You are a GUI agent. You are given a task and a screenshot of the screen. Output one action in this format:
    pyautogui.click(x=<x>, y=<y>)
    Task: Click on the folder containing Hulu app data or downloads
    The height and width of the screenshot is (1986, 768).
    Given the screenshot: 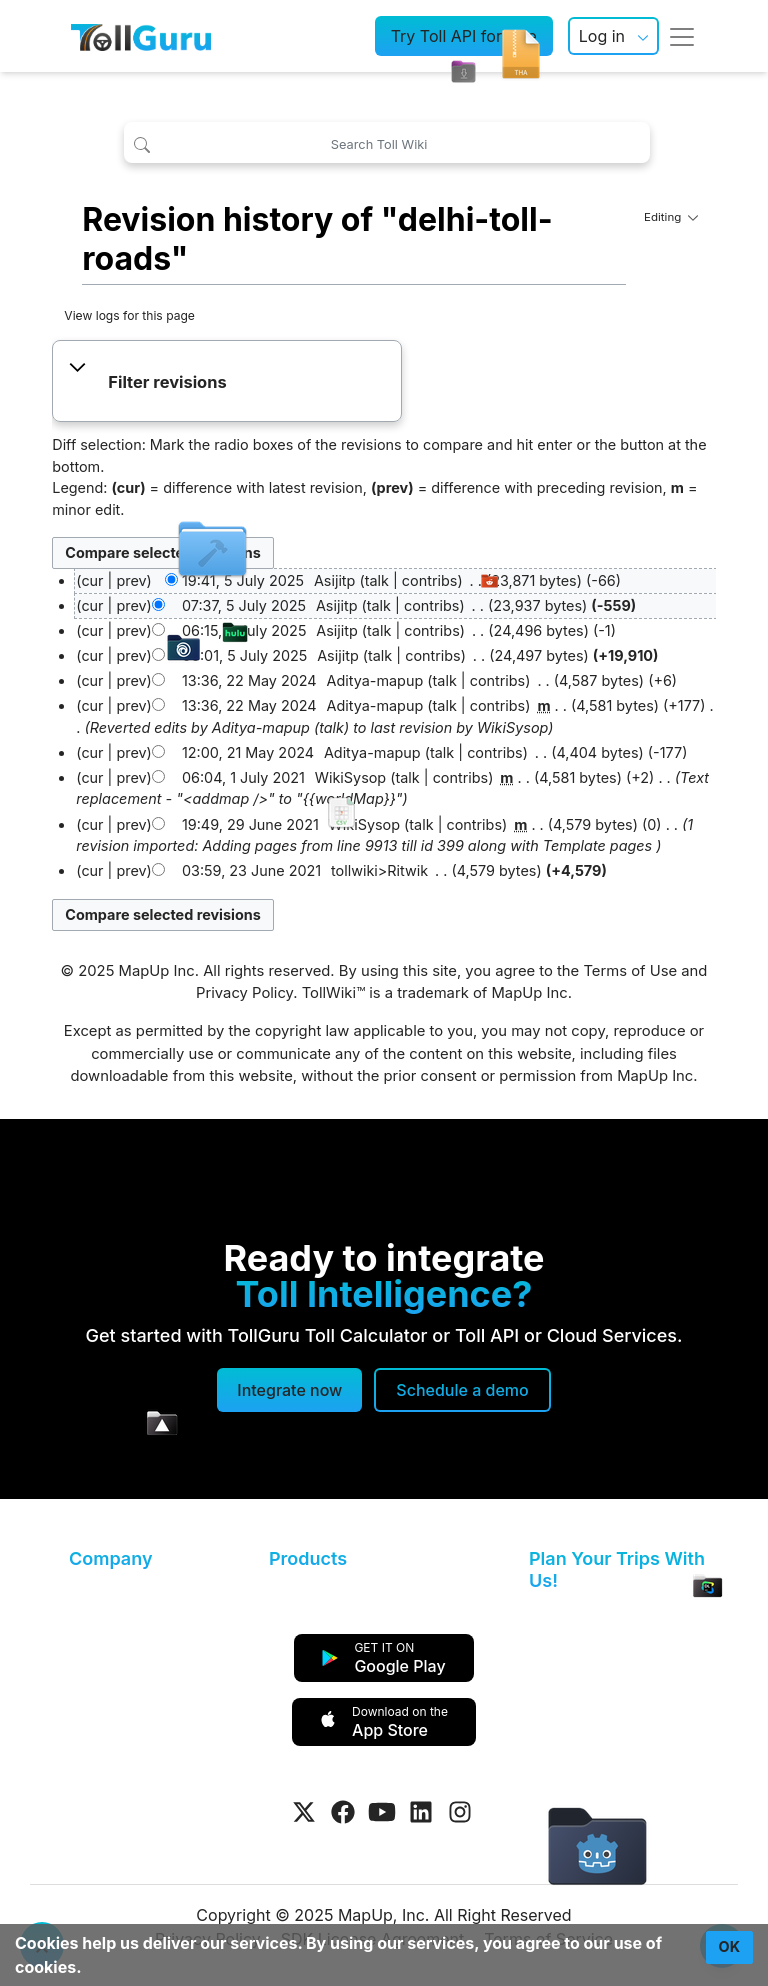 What is the action you would take?
    pyautogui.click(x=235, y=633)
    